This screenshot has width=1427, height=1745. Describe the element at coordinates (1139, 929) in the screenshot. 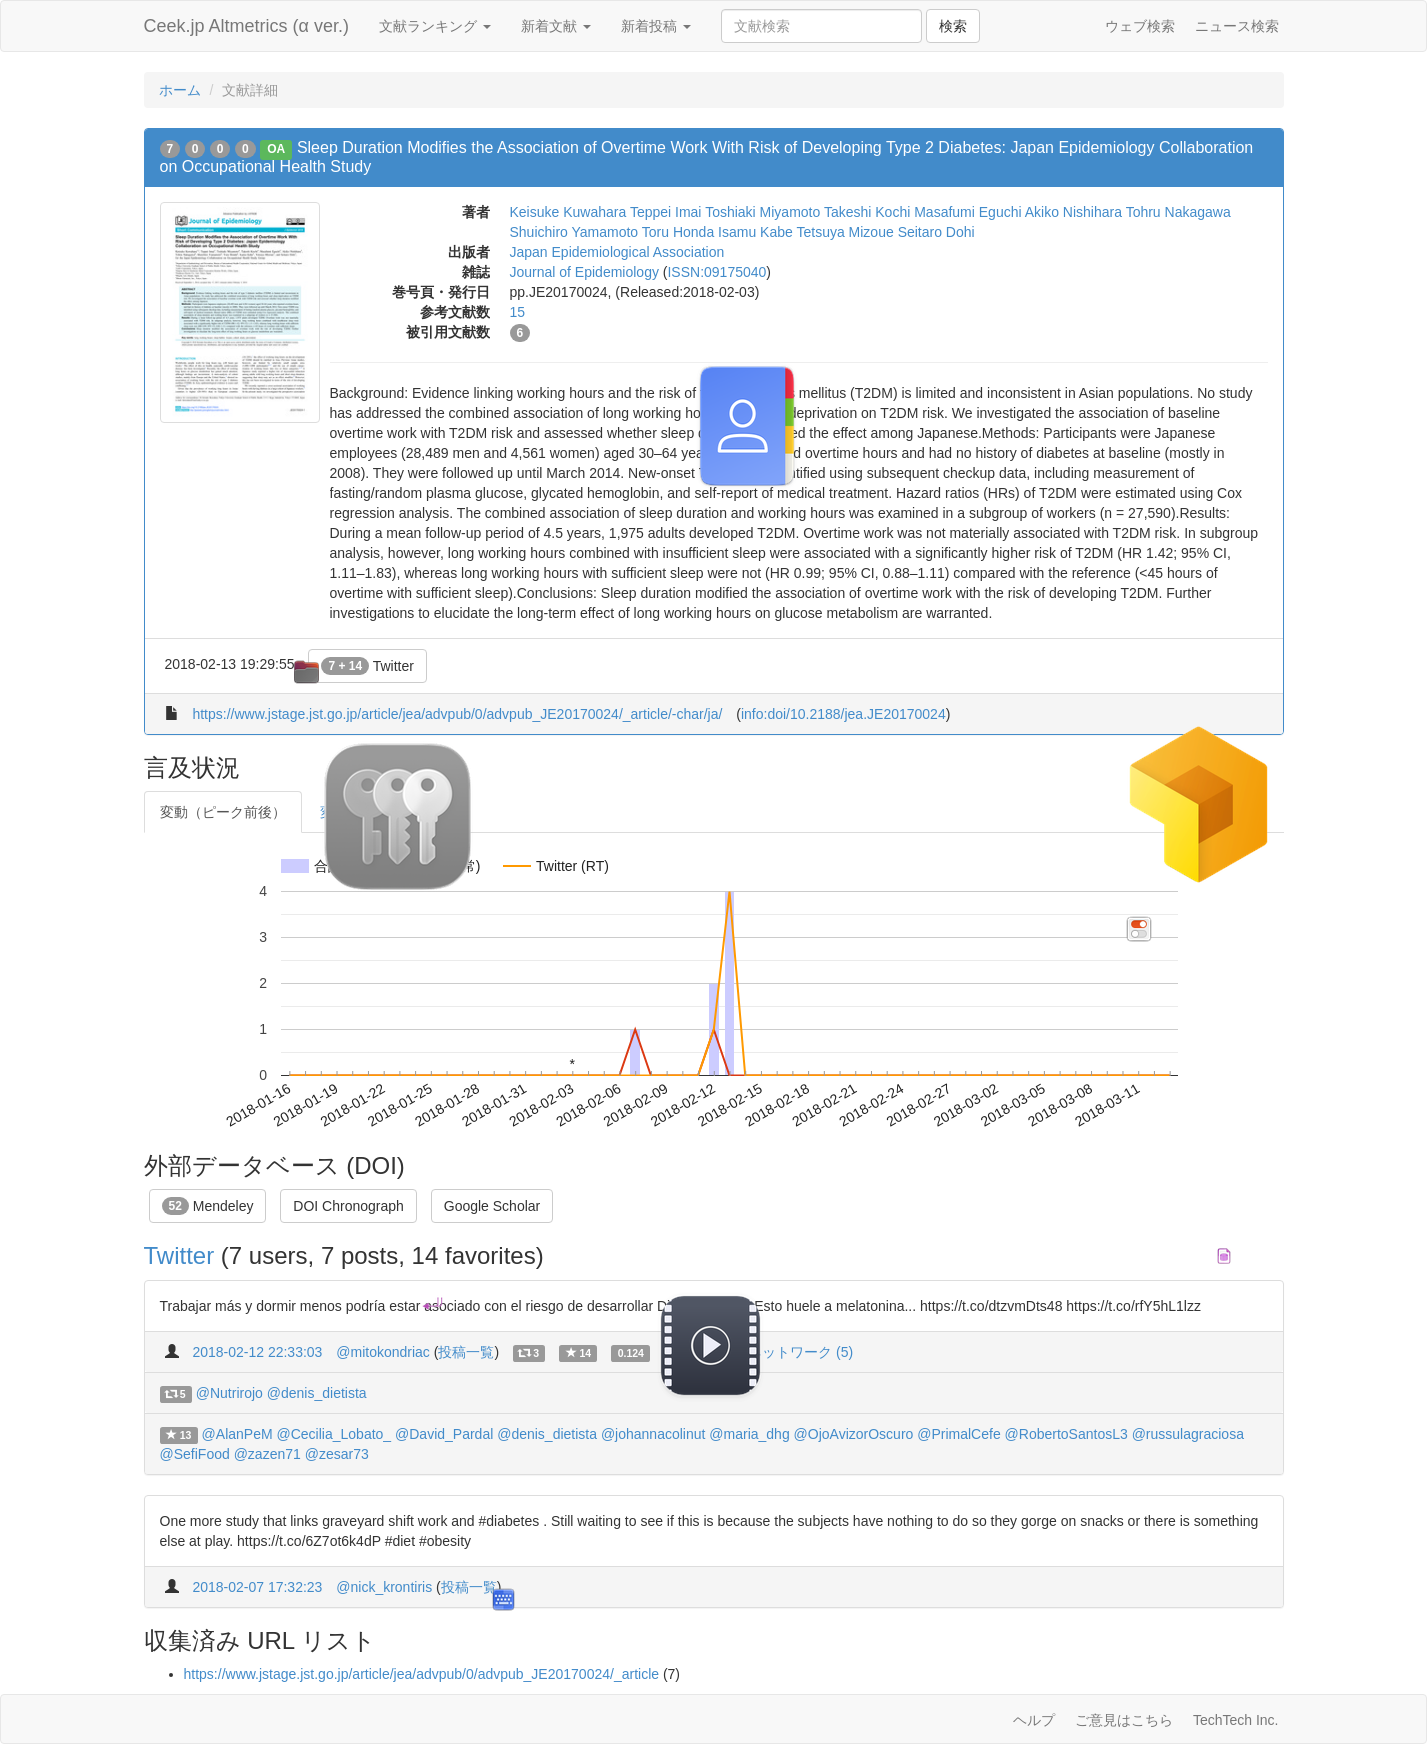

I see `open system tweaks or settings customization` at that location.